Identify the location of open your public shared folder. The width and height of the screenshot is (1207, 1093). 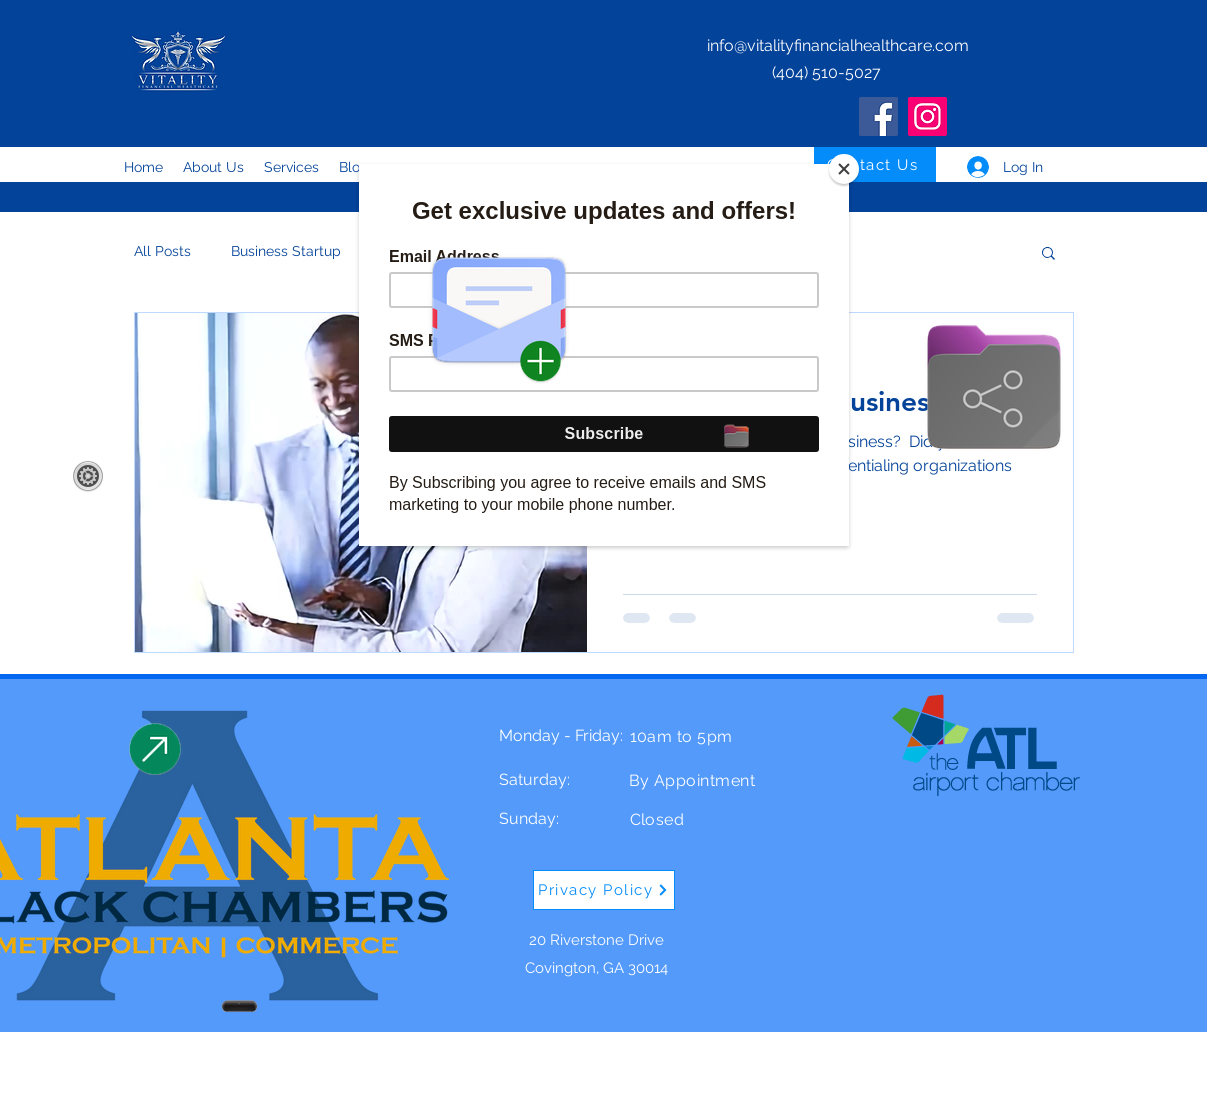
(994, 387).